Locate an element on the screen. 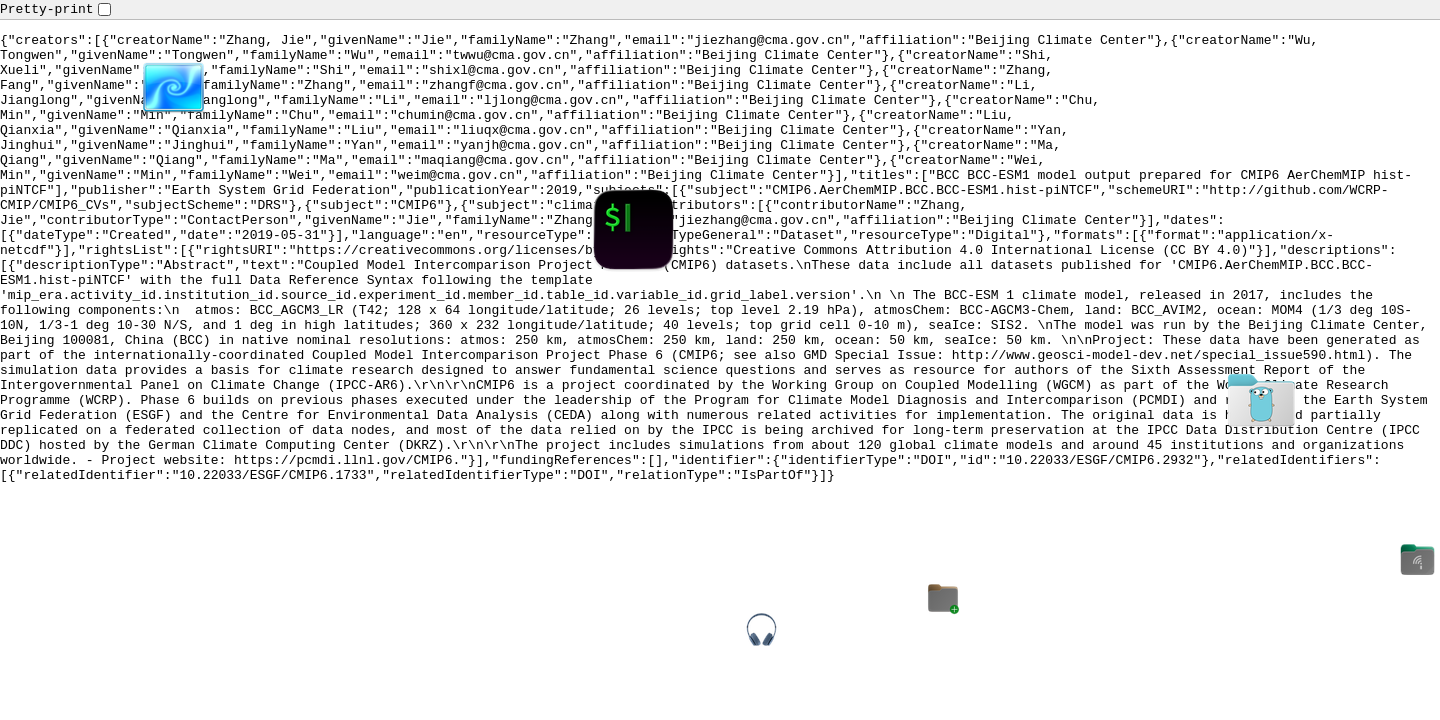 The height and width of the screenshot is (720, 1440). connect bluetooth headphones is located at coordinates (761, 629).